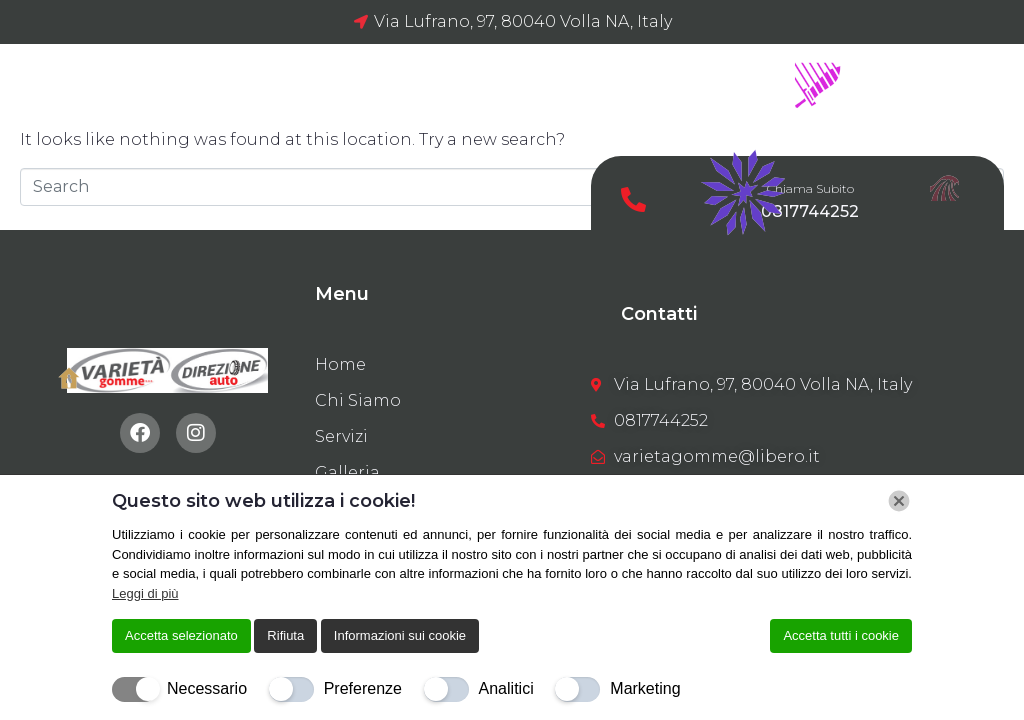 This screenshot has width=1024, height=720. Describe the element at coordinates (817, 85) in the screenshot. I see `attack or combat action button` at that location.